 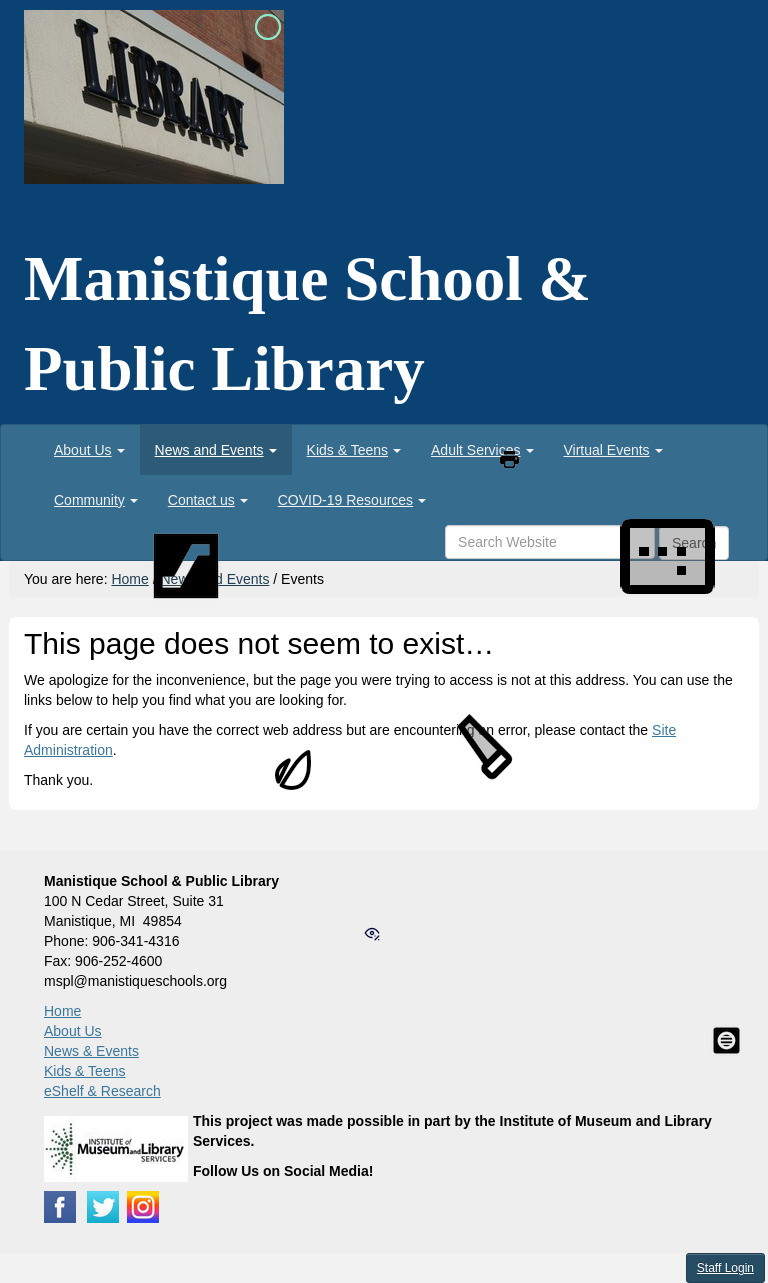 What do you see at coordinates (726, 1040) in the screenshot?
I see `access climate control settings` at bounding box center [726, 1040].